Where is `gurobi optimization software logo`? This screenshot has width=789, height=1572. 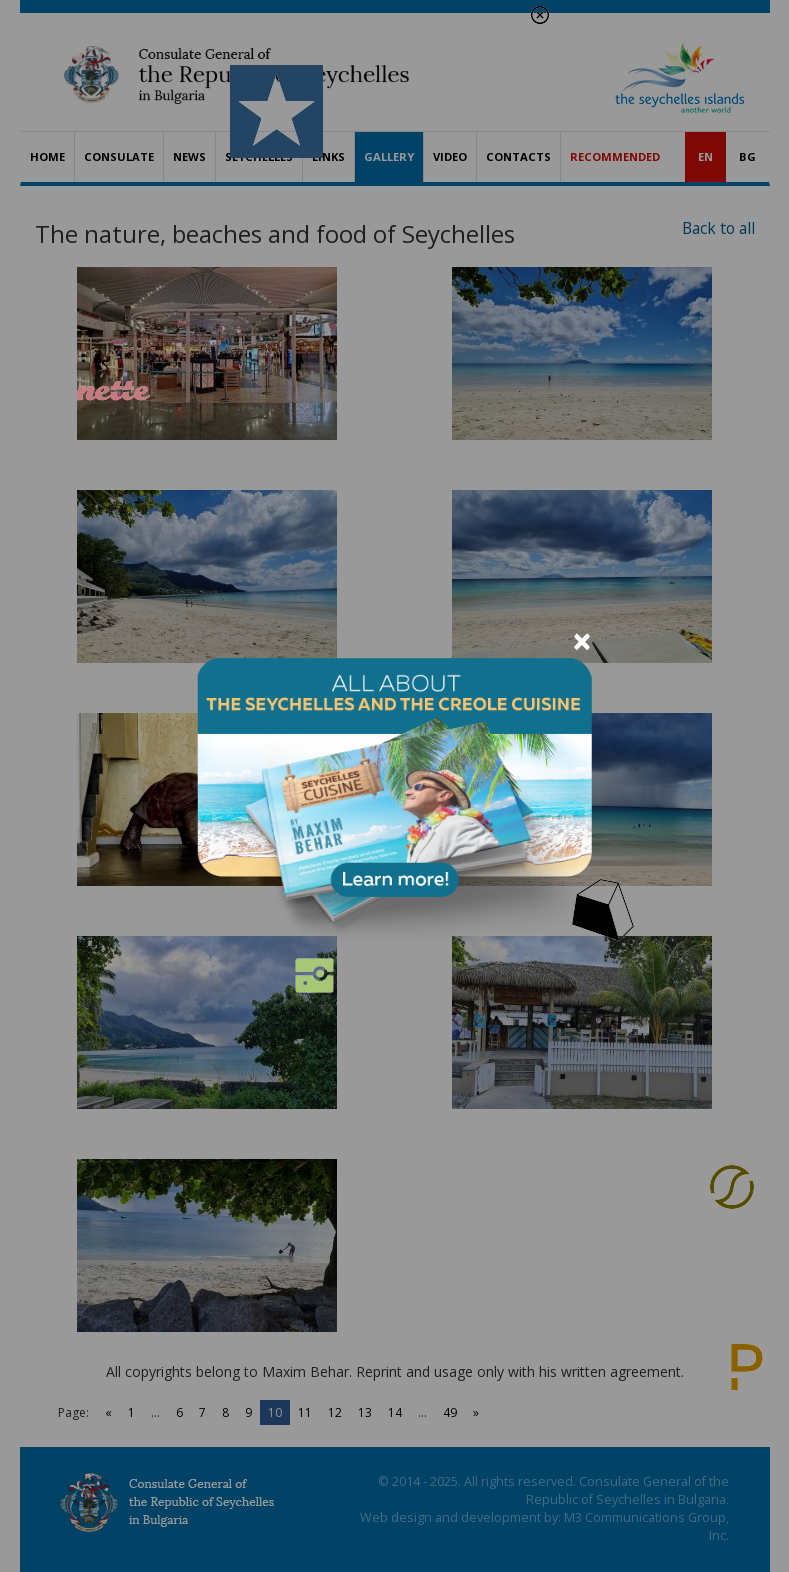
gurobi optimization software logo is located at coordinates (603, 910).